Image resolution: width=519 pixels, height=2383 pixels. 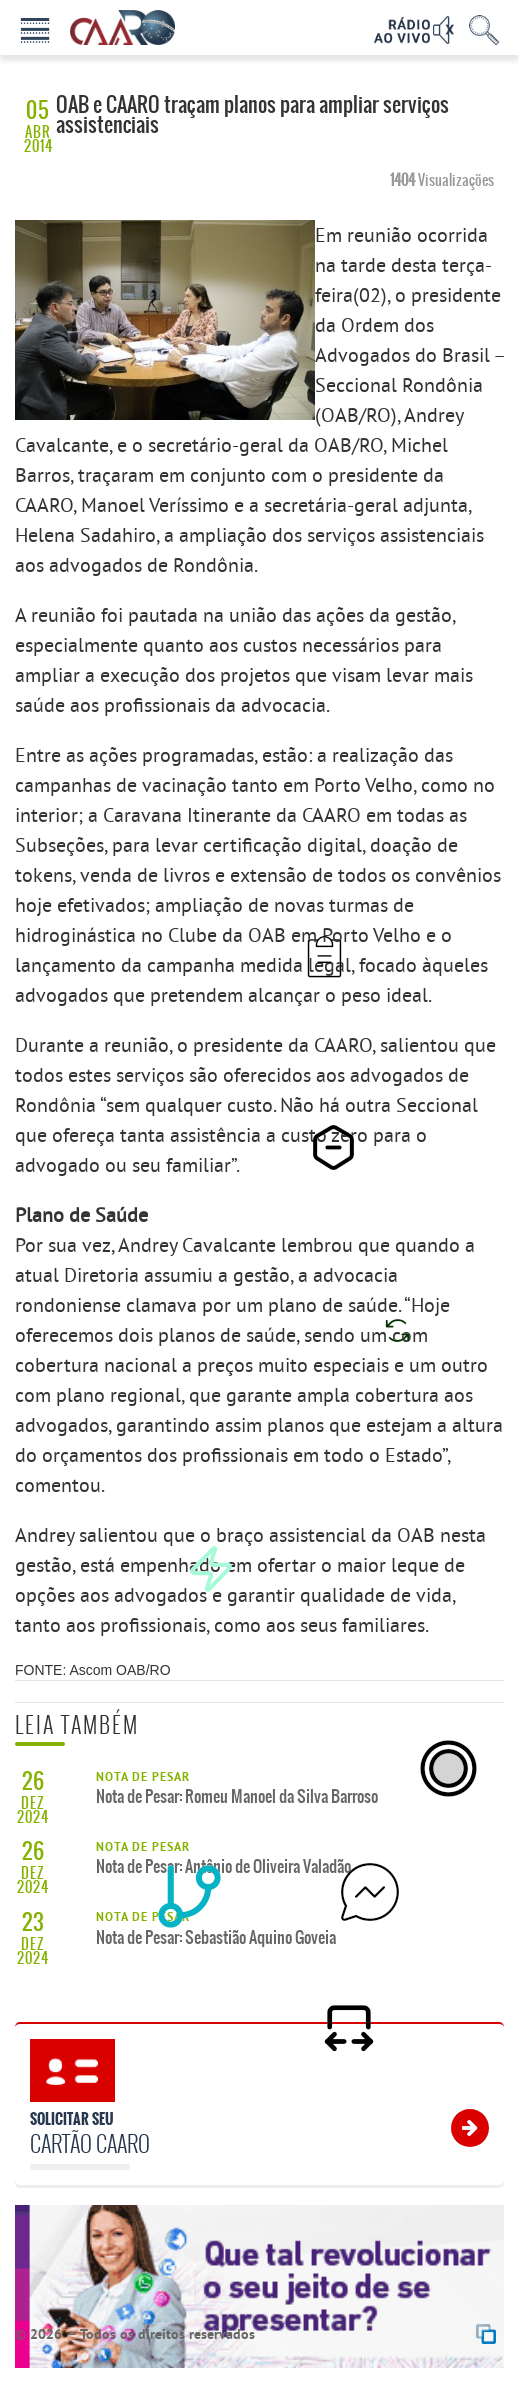 I want to click on start recording audio or video, so click(x=448, y=1768).